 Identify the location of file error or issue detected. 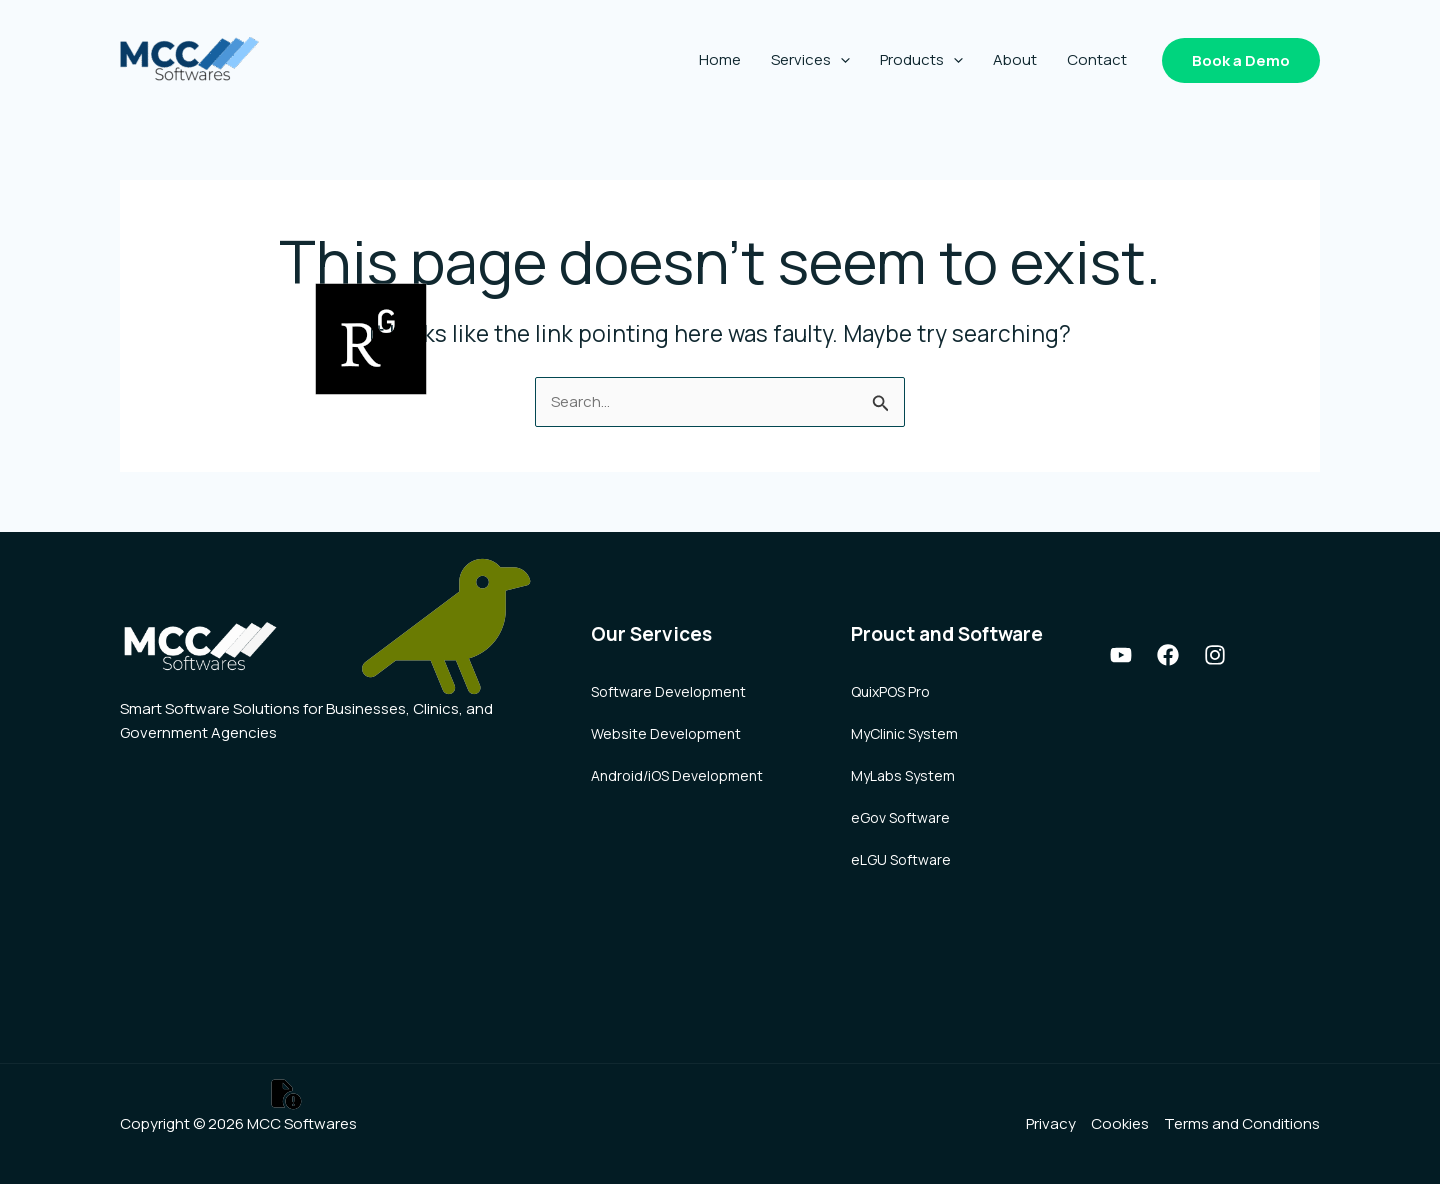
(285, 1093).